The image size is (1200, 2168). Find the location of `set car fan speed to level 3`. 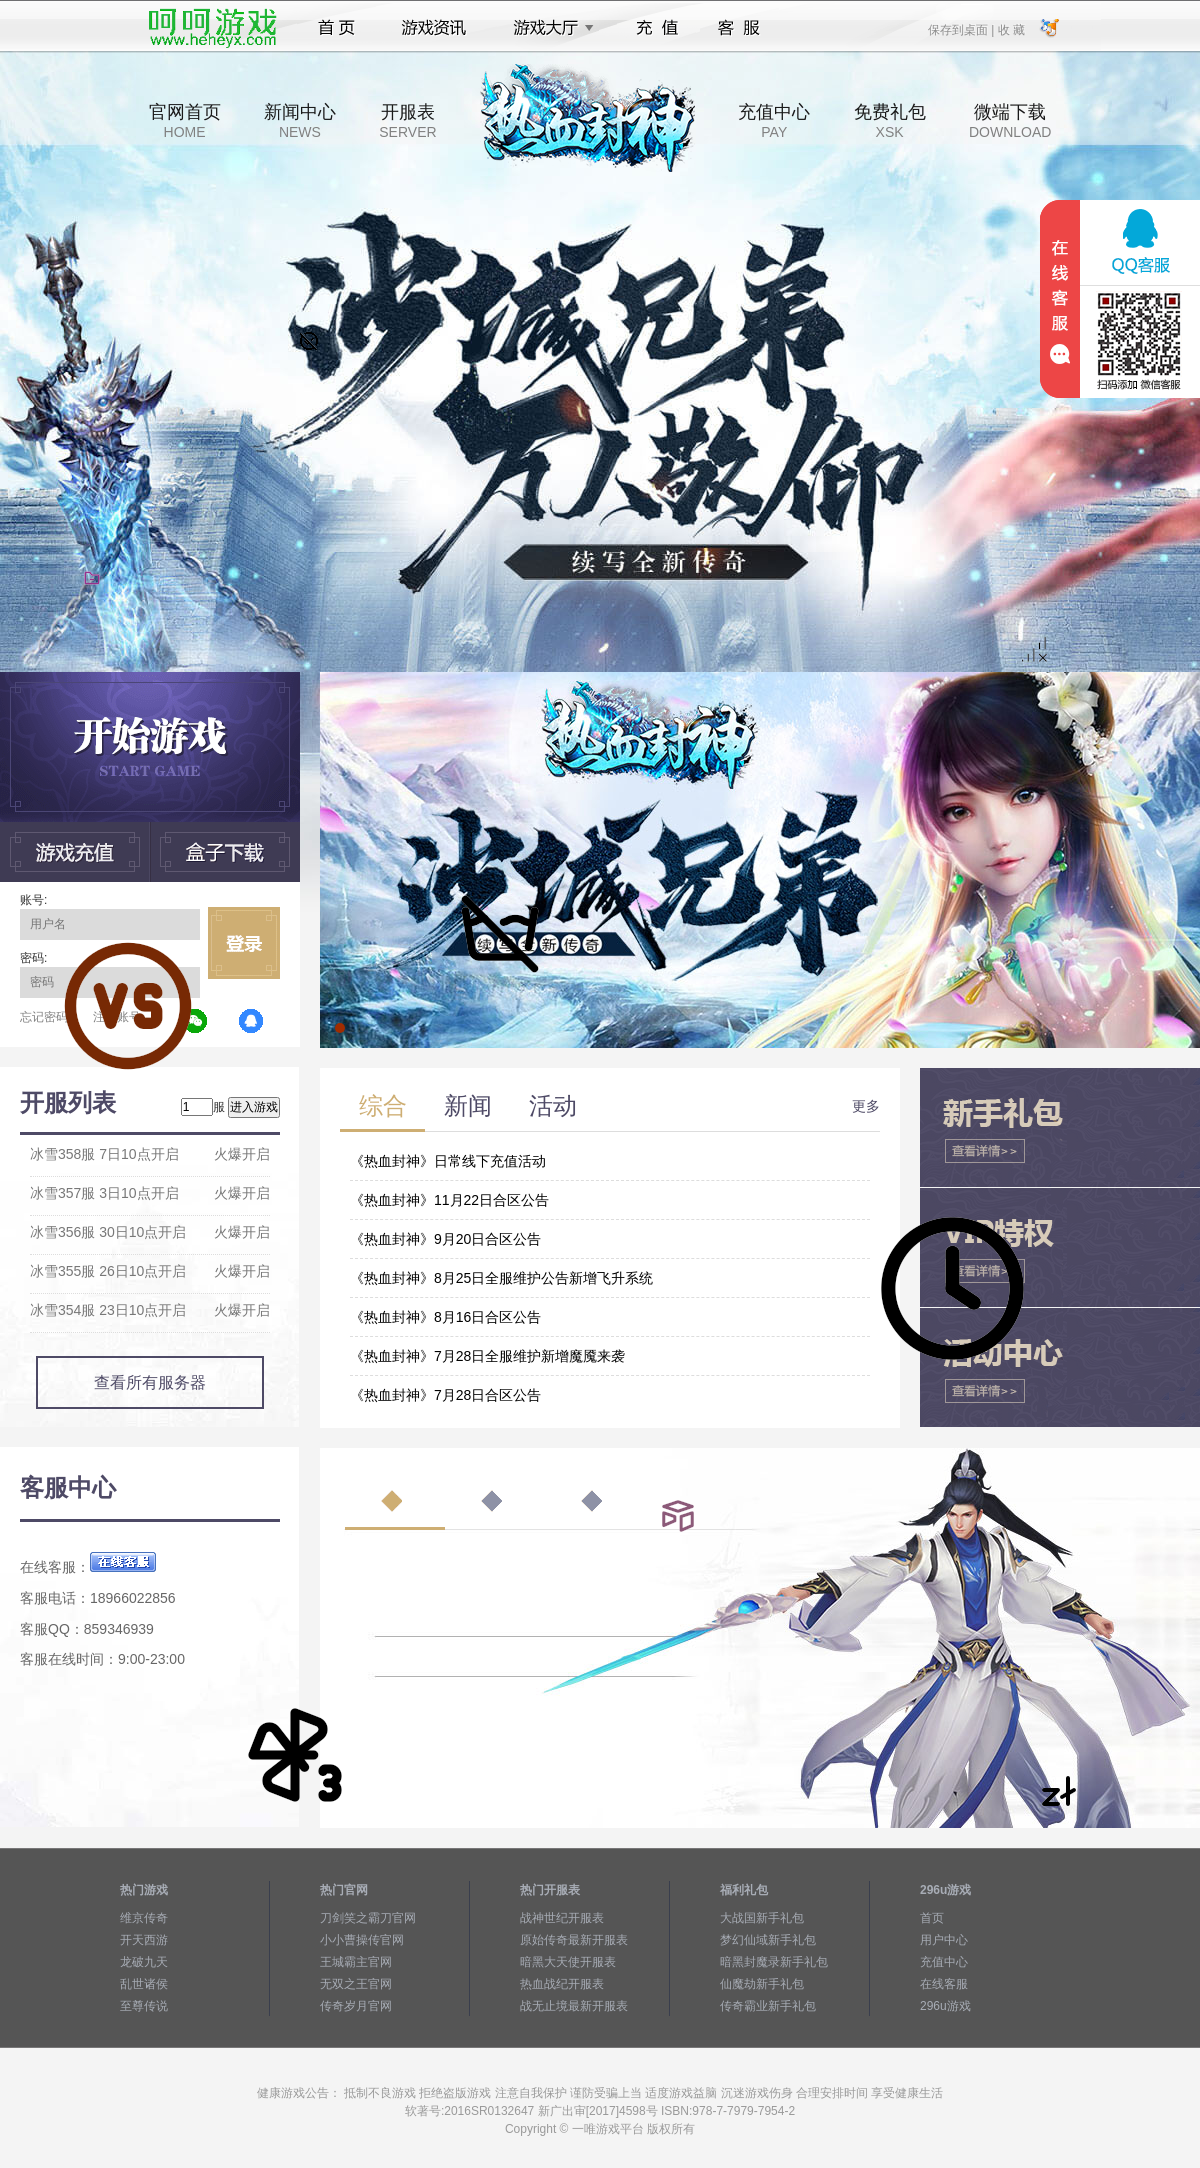

set car fan speed to level 3 is located at coordinates (295, 1755).